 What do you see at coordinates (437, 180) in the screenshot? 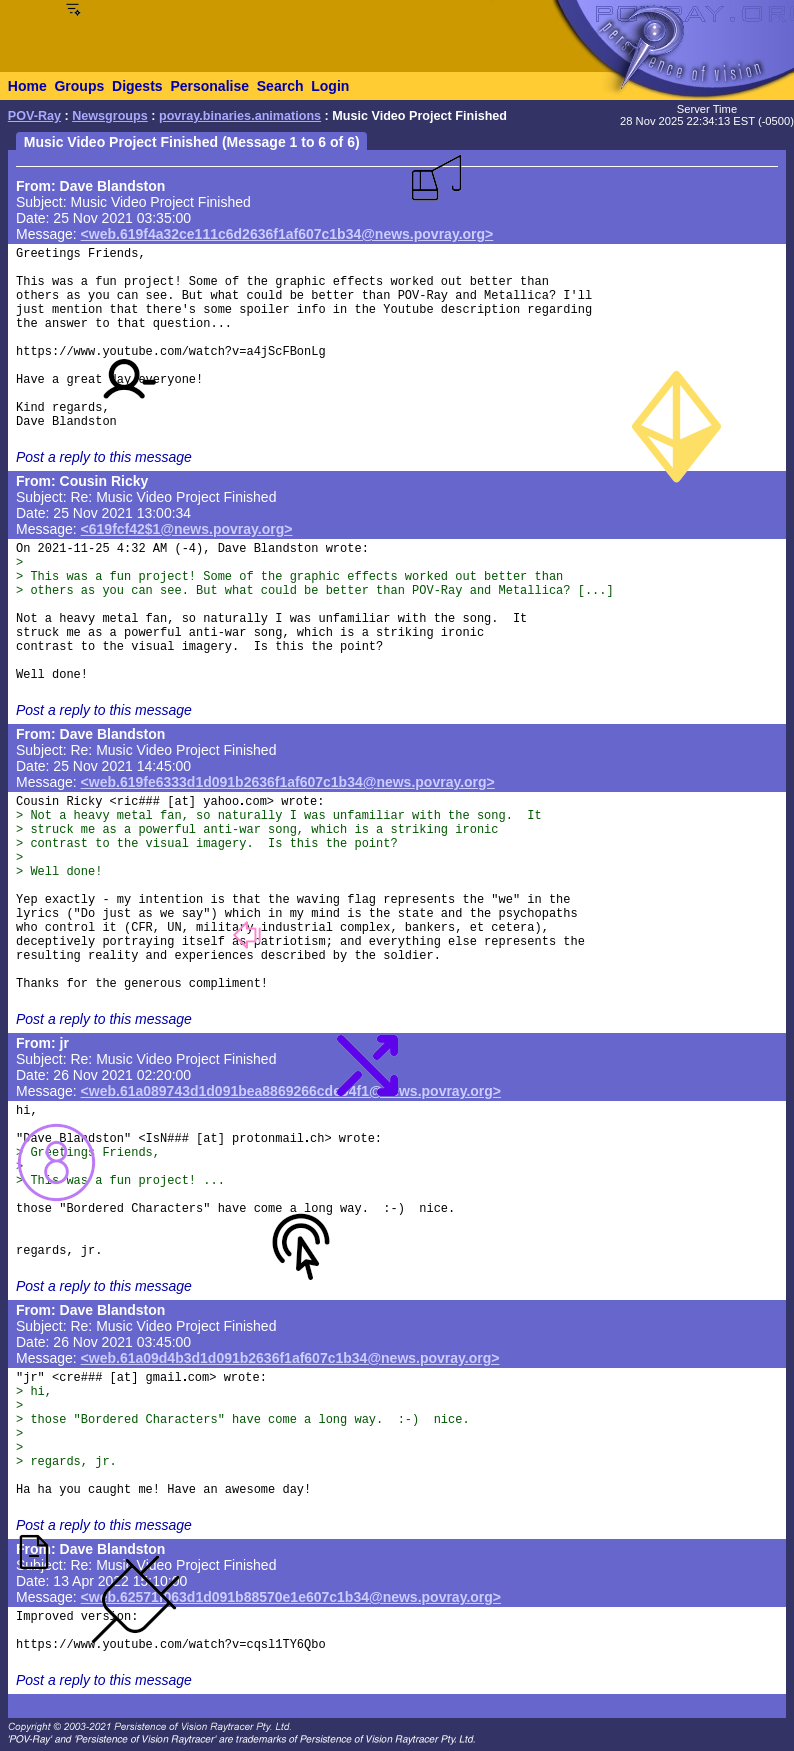
I see `construction or building in progress` at bounding box center [437, 180].